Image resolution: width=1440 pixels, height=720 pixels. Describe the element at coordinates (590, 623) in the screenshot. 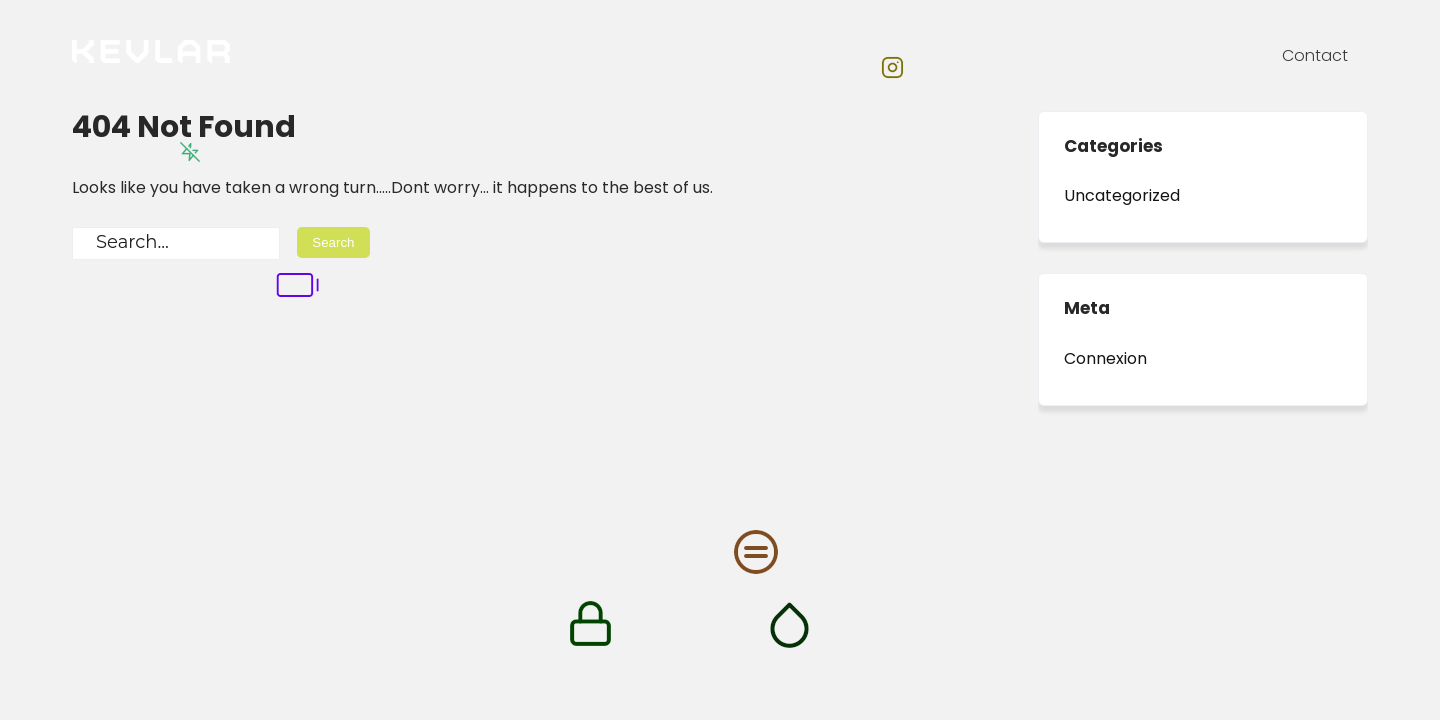

I see `lock or secure this item` at that location.